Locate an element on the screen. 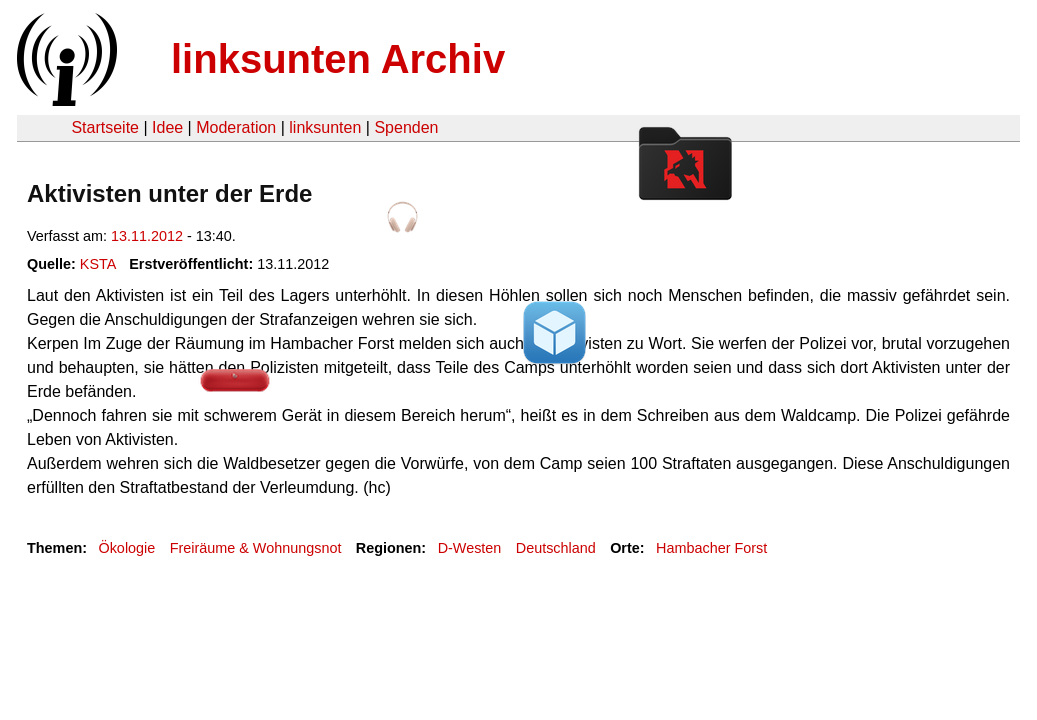 This screenshot has width=1037, height=720. open nusantara project files folder is located at coordinates (685, 166).